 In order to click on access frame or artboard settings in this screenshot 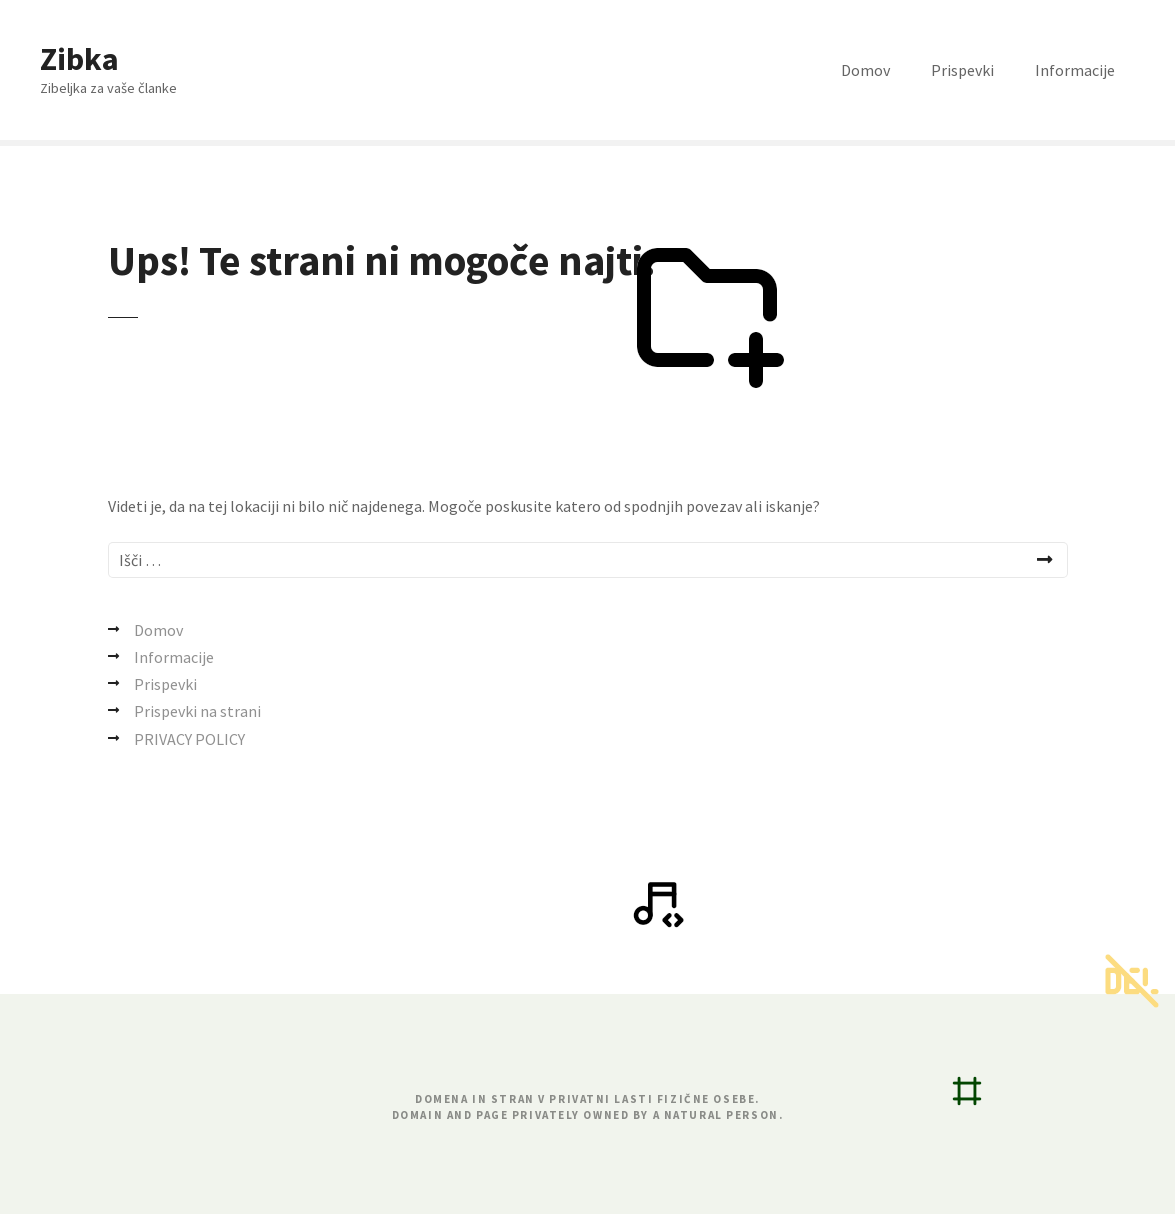, I will do `click(967, 1091)`.